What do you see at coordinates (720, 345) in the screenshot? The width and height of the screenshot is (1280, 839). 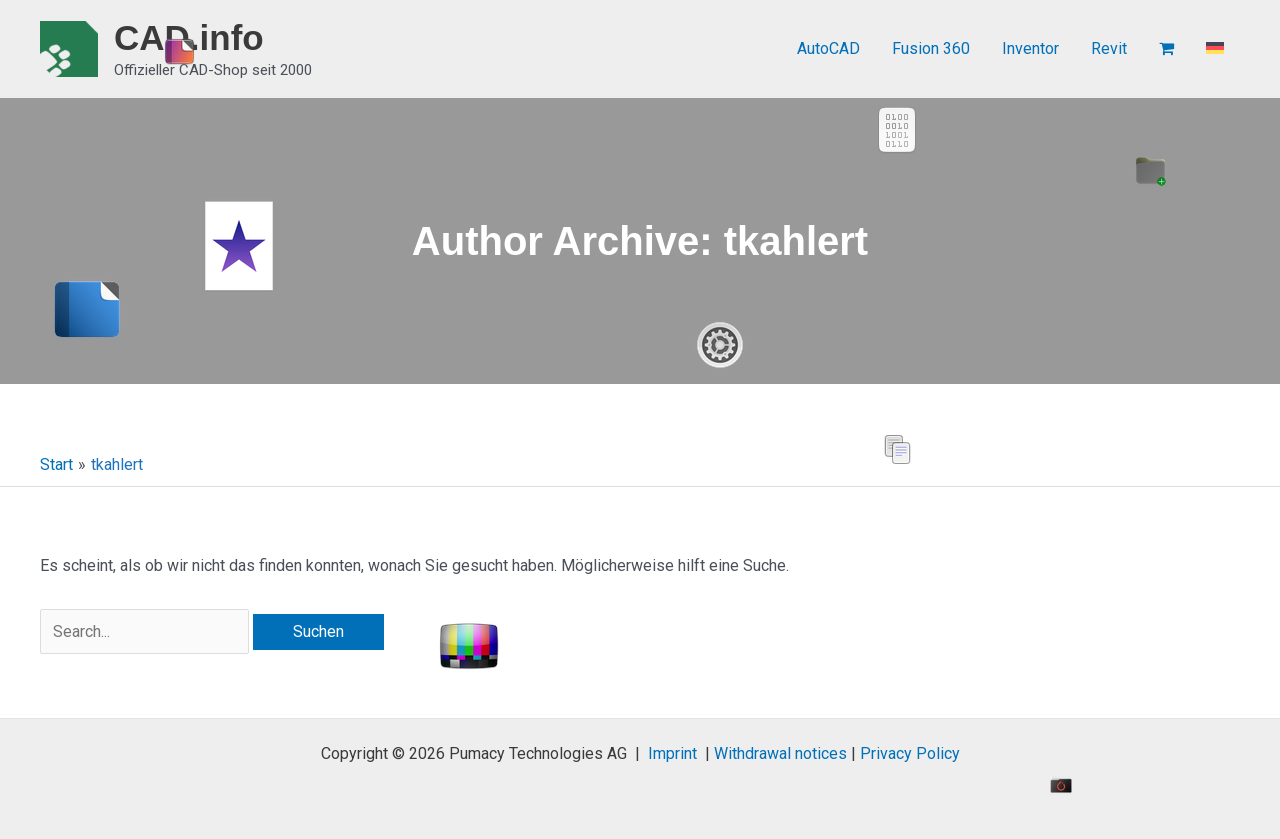 I see `access settings or properties` at bounding box center [720, 345].